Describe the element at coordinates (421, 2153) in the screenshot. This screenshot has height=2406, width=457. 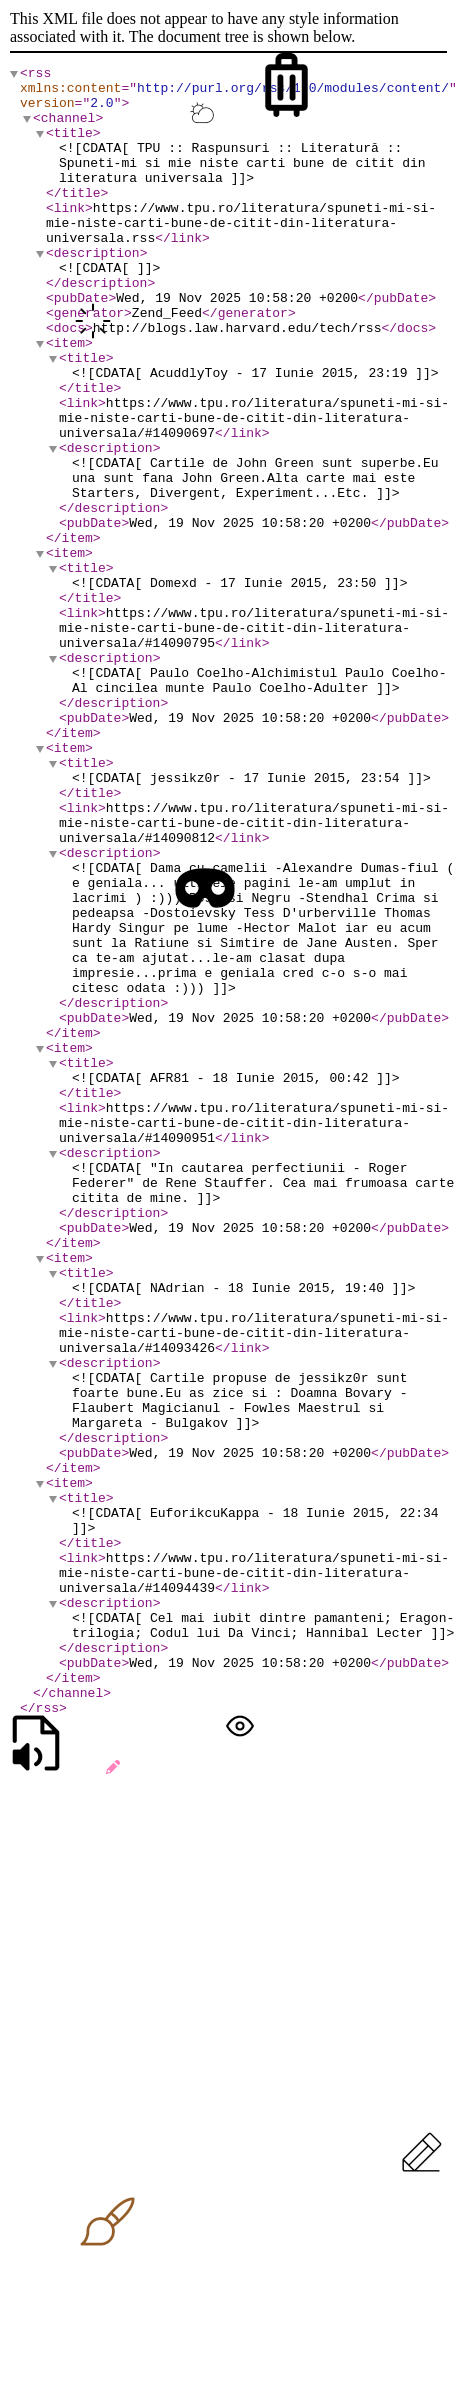
I see `edit text or content` at that location.